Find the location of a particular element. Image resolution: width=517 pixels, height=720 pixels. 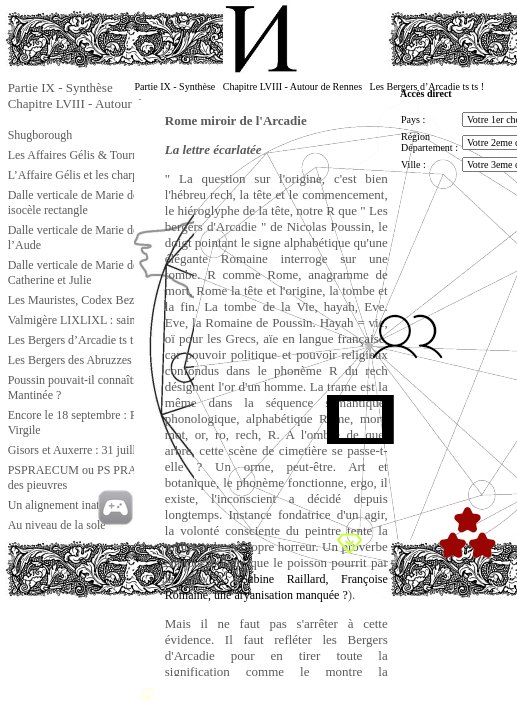

open my oppo account or services is located at coordinates (349, 542).